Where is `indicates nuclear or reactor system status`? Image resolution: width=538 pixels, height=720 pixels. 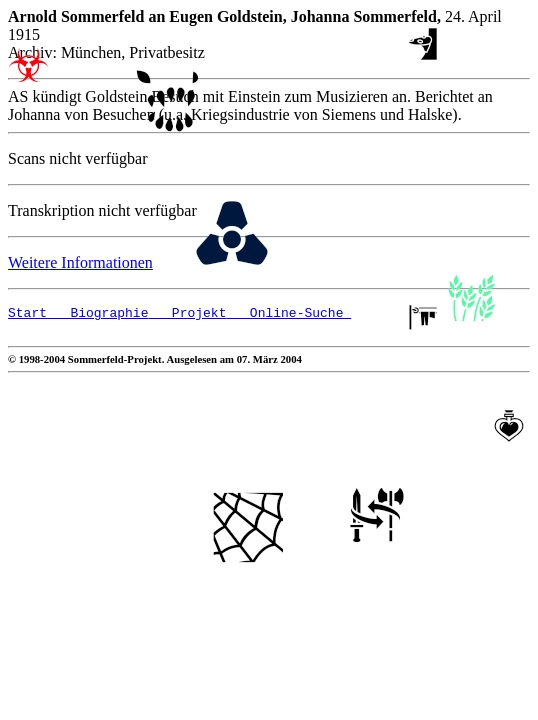 indicates nuclear or reactor system status is located at coordinates (232, 233).